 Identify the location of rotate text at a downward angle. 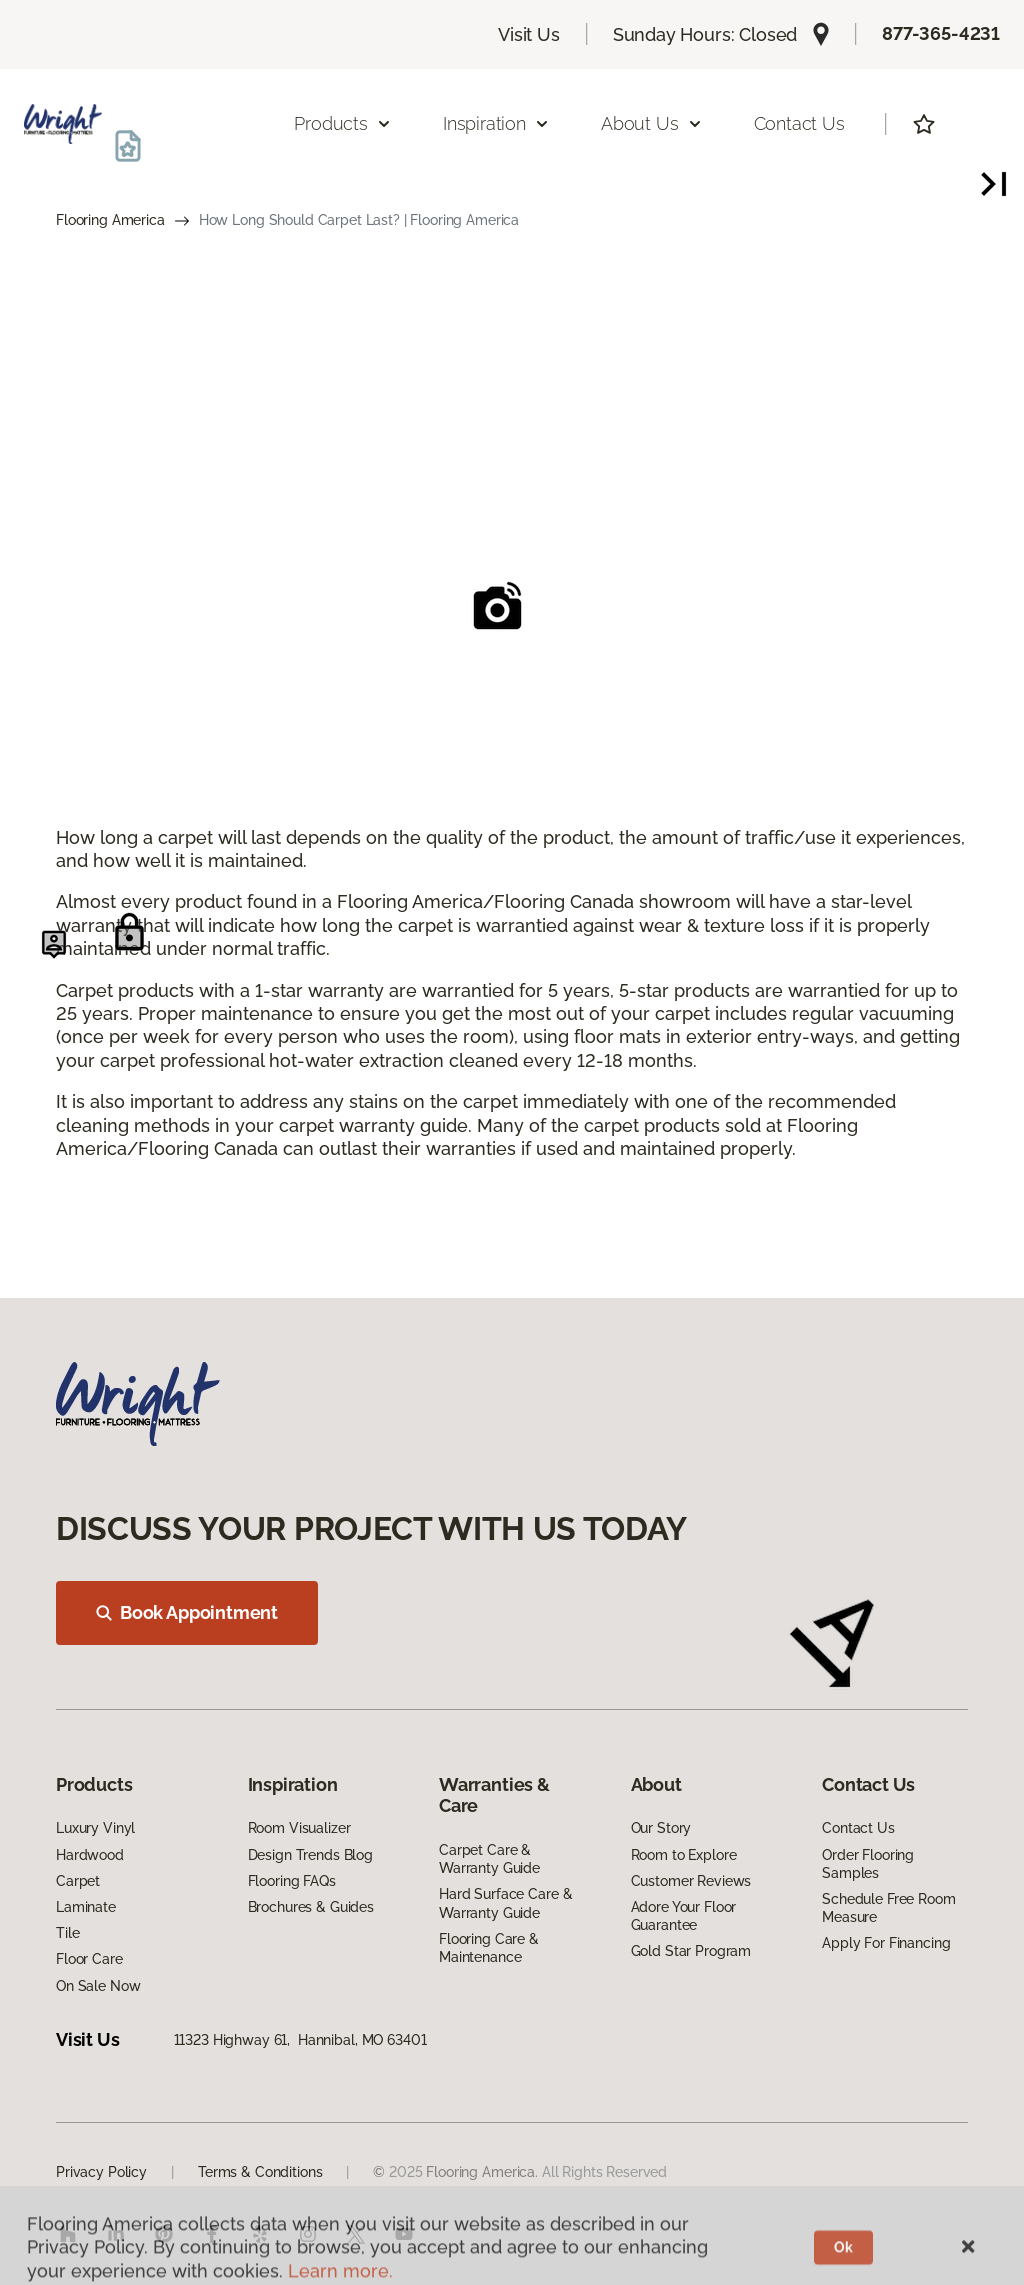
(835, 1642).